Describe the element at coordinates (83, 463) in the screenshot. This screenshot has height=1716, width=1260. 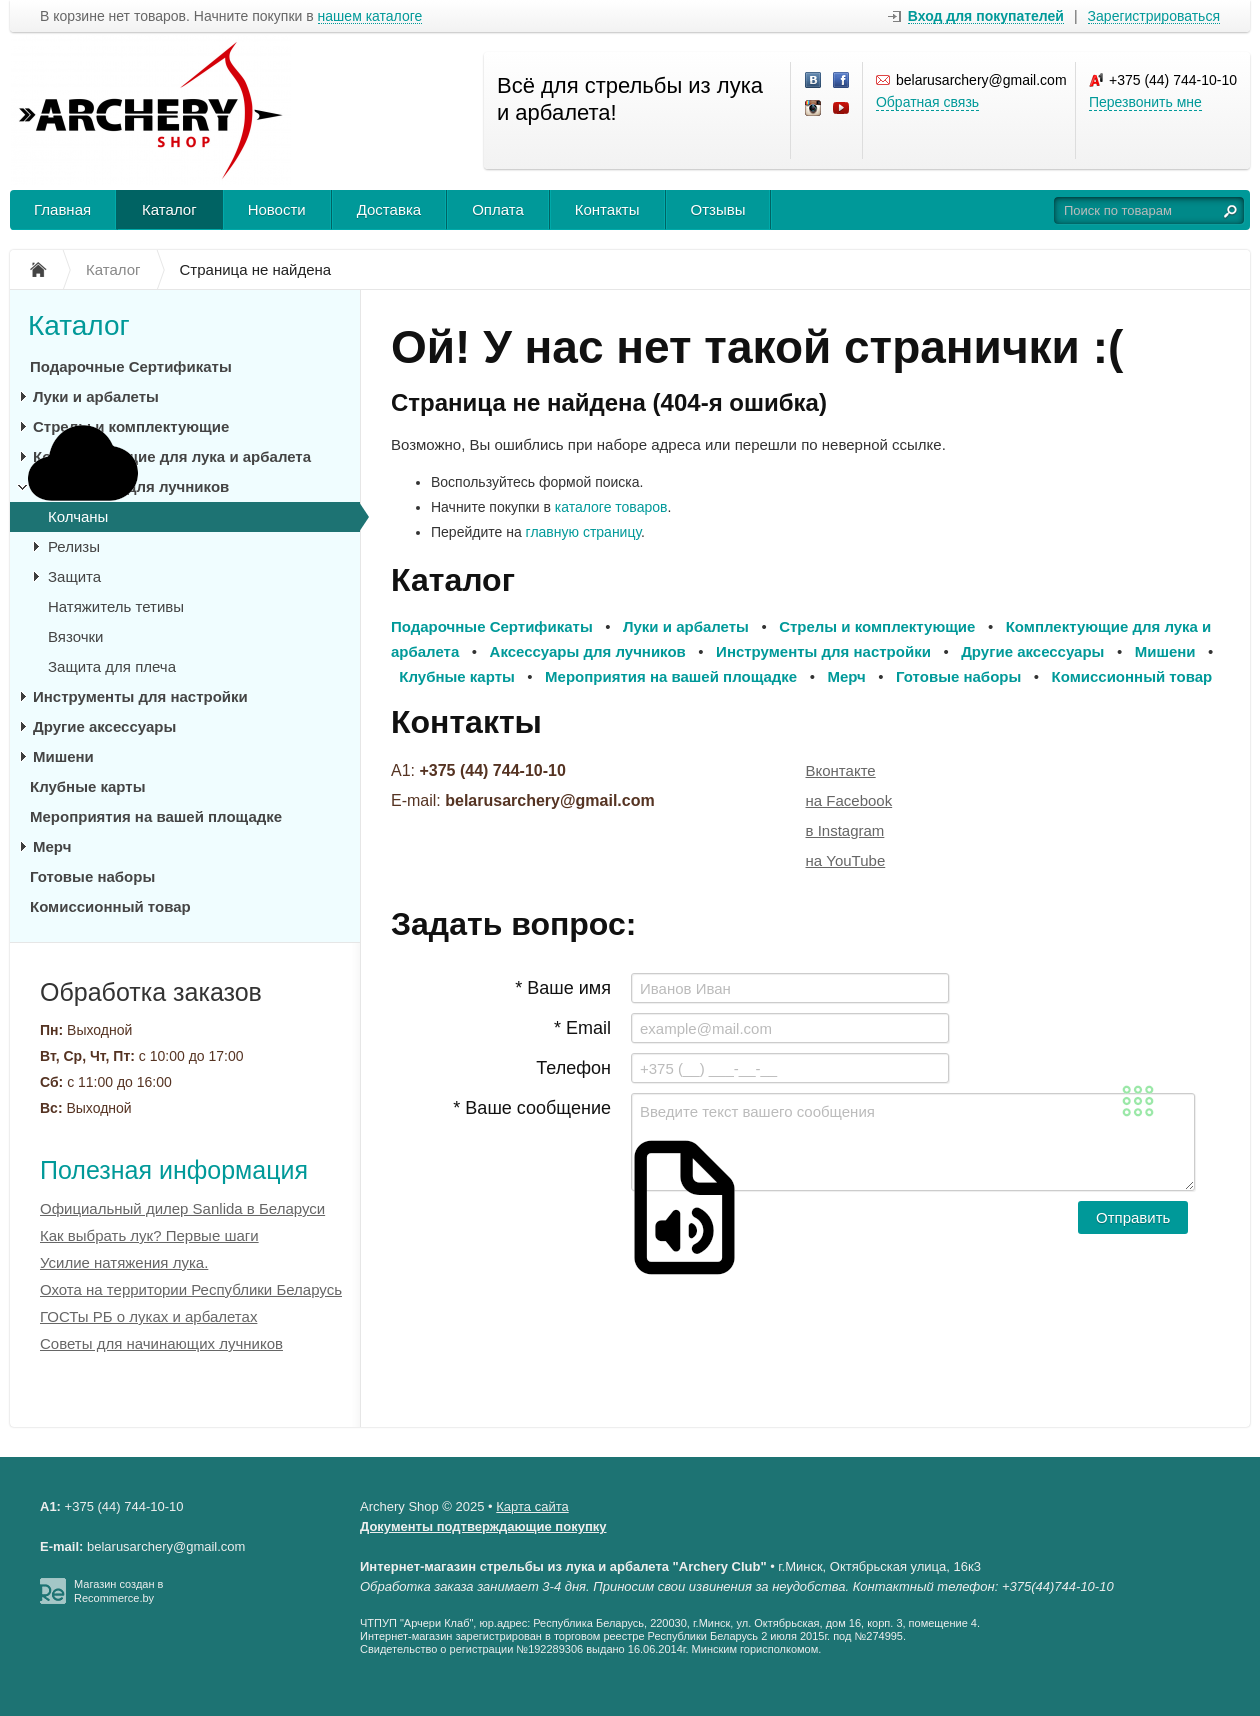
I see `indicates cloudy weather conditions` at that location.